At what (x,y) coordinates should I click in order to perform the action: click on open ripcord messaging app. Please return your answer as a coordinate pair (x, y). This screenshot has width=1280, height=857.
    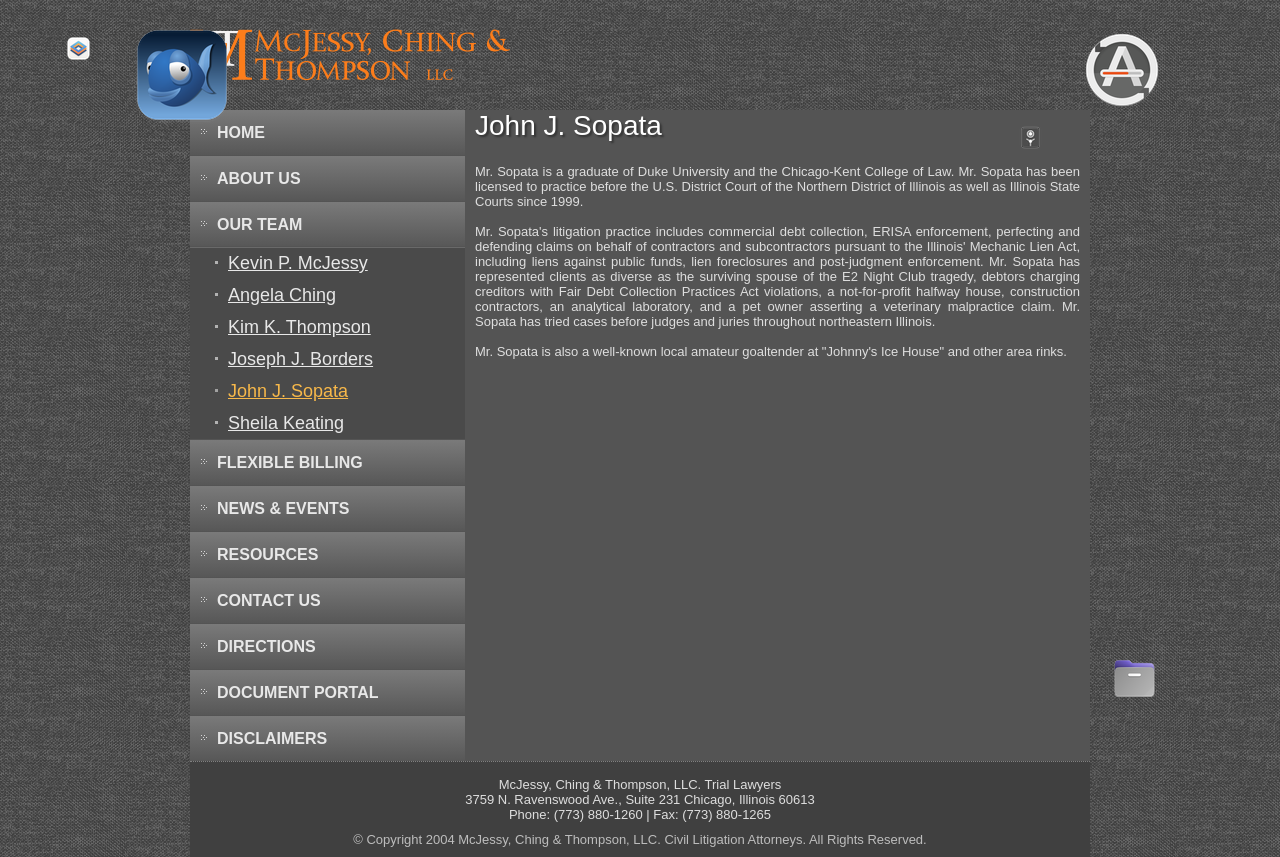
    Looking at the image, I should click on (78, 48).